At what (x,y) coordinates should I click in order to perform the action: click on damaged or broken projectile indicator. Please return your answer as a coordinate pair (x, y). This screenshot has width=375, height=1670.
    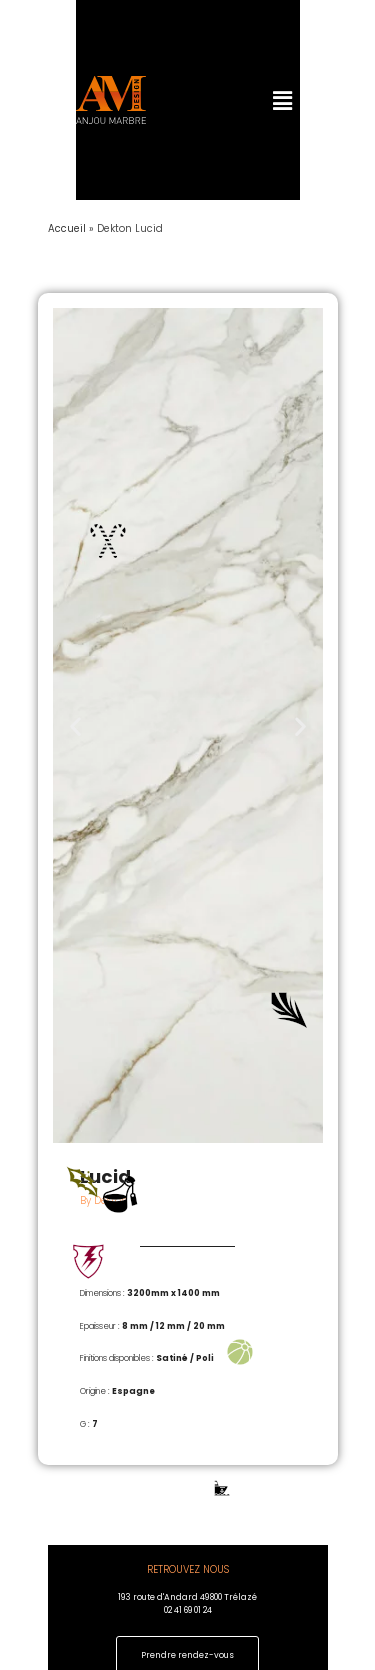
    Looking at the image, I should click on (289, 1010).